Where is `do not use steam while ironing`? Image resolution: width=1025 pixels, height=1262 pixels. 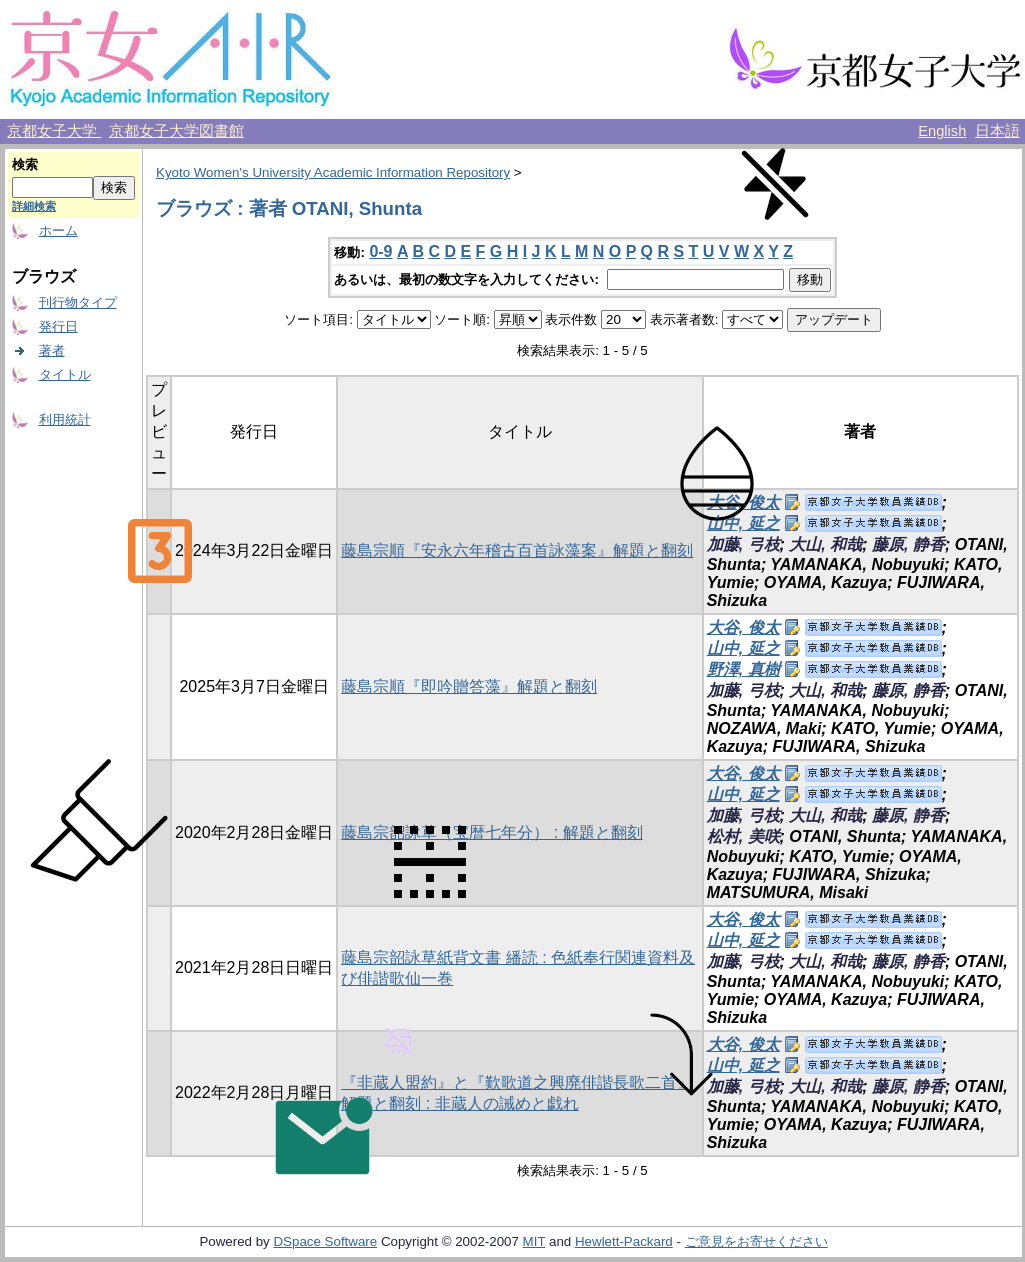
do not use steam while ironing is located at coordinates (399, 1041).